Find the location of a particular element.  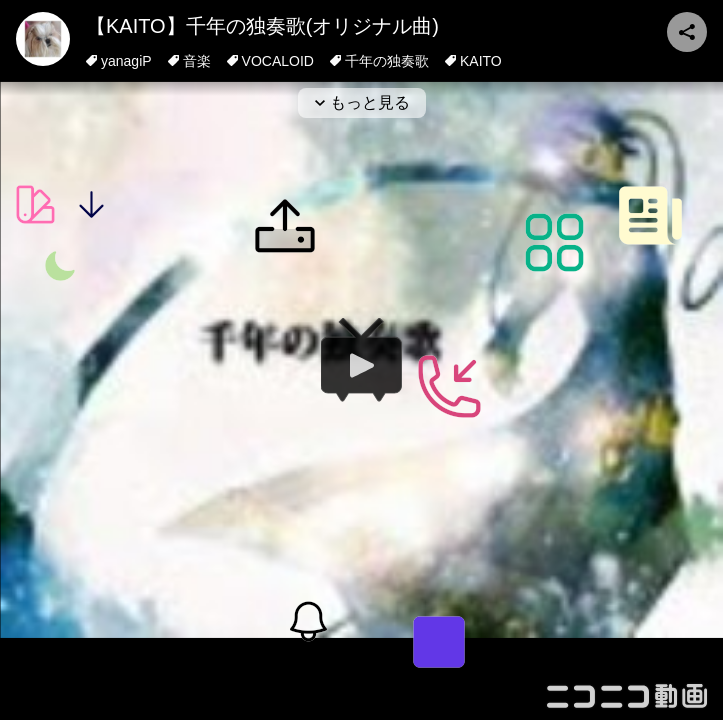

select a color or theme is located at coordinates (35, 204).